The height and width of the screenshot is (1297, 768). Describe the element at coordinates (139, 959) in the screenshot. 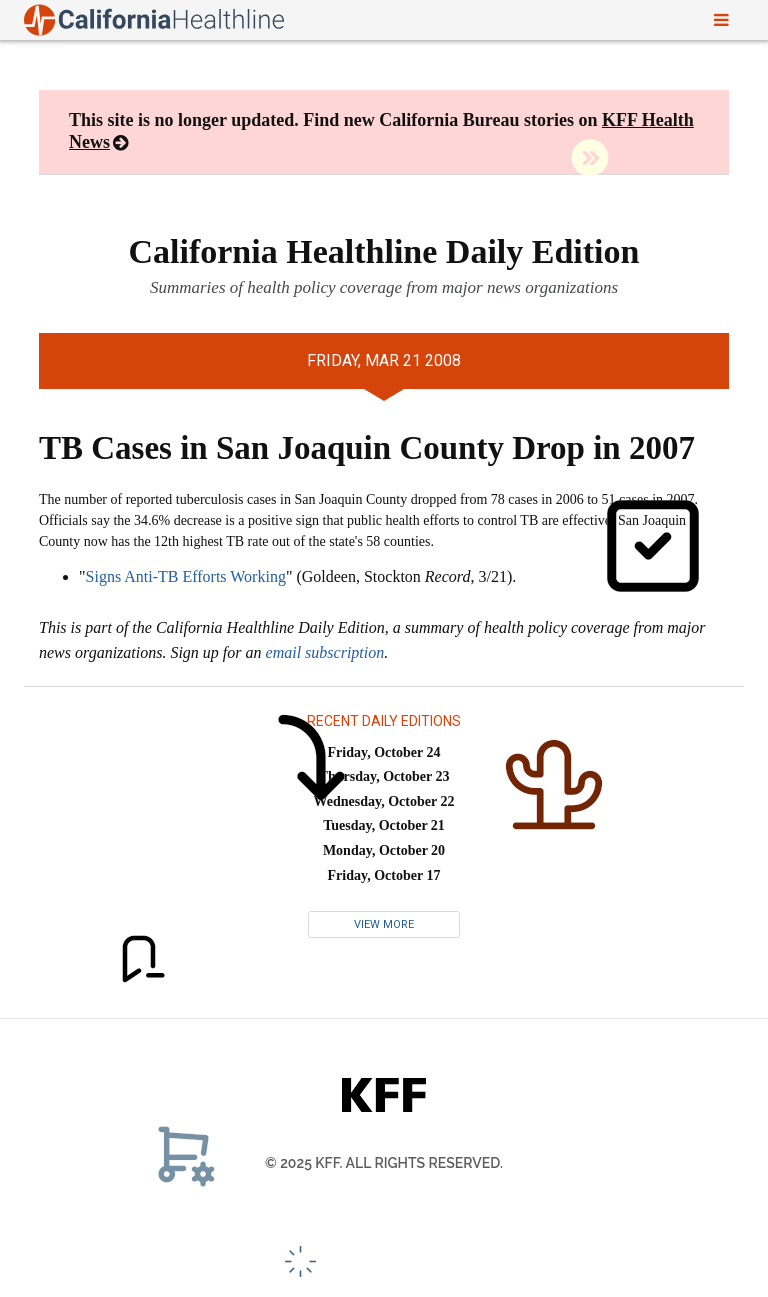

I see `remove item from bookmarks` at that location.